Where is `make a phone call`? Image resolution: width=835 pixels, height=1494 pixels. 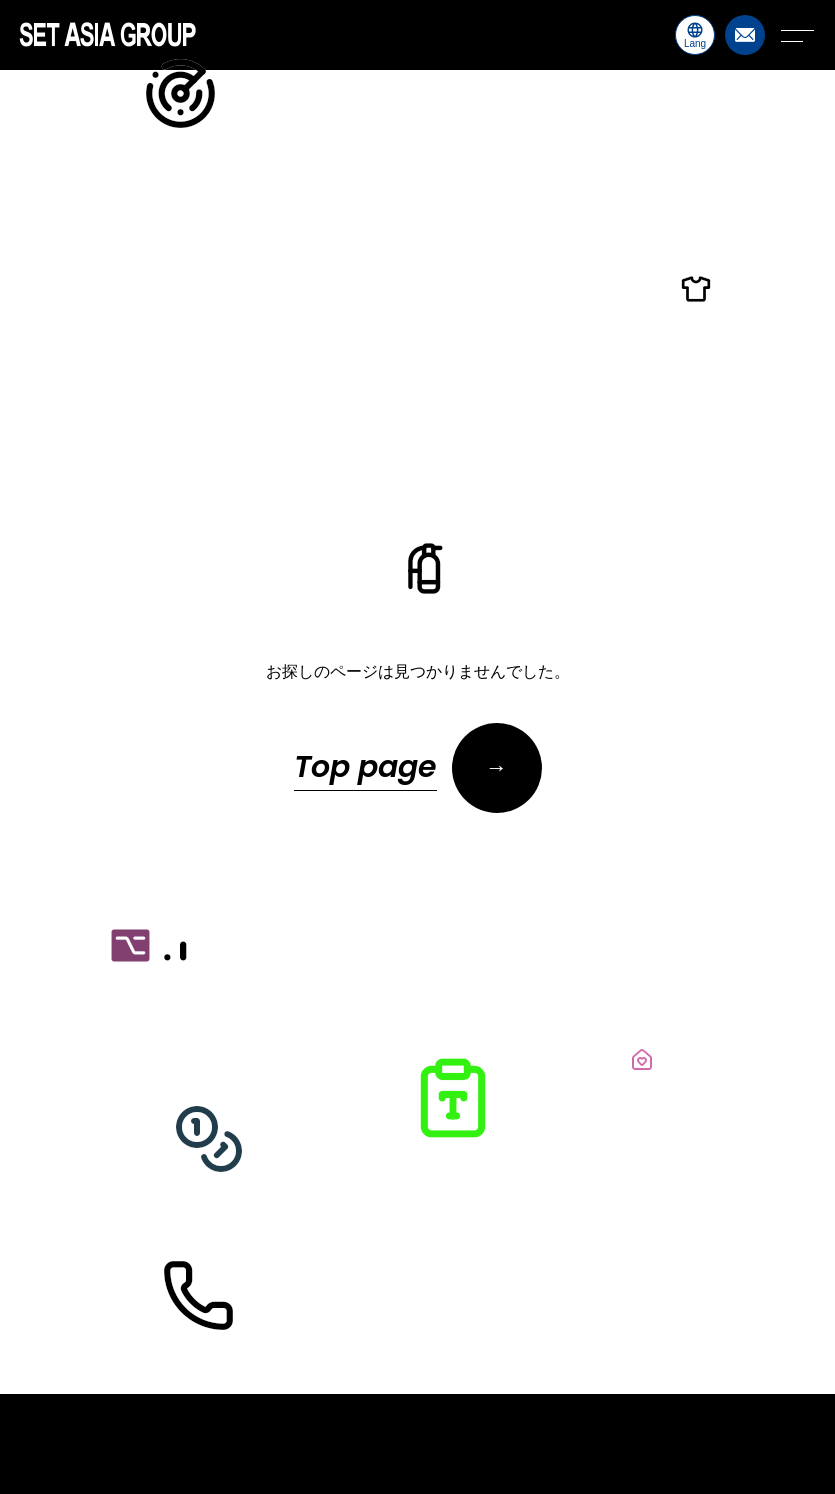
make a phone call is located at coordinates (198, 1295).